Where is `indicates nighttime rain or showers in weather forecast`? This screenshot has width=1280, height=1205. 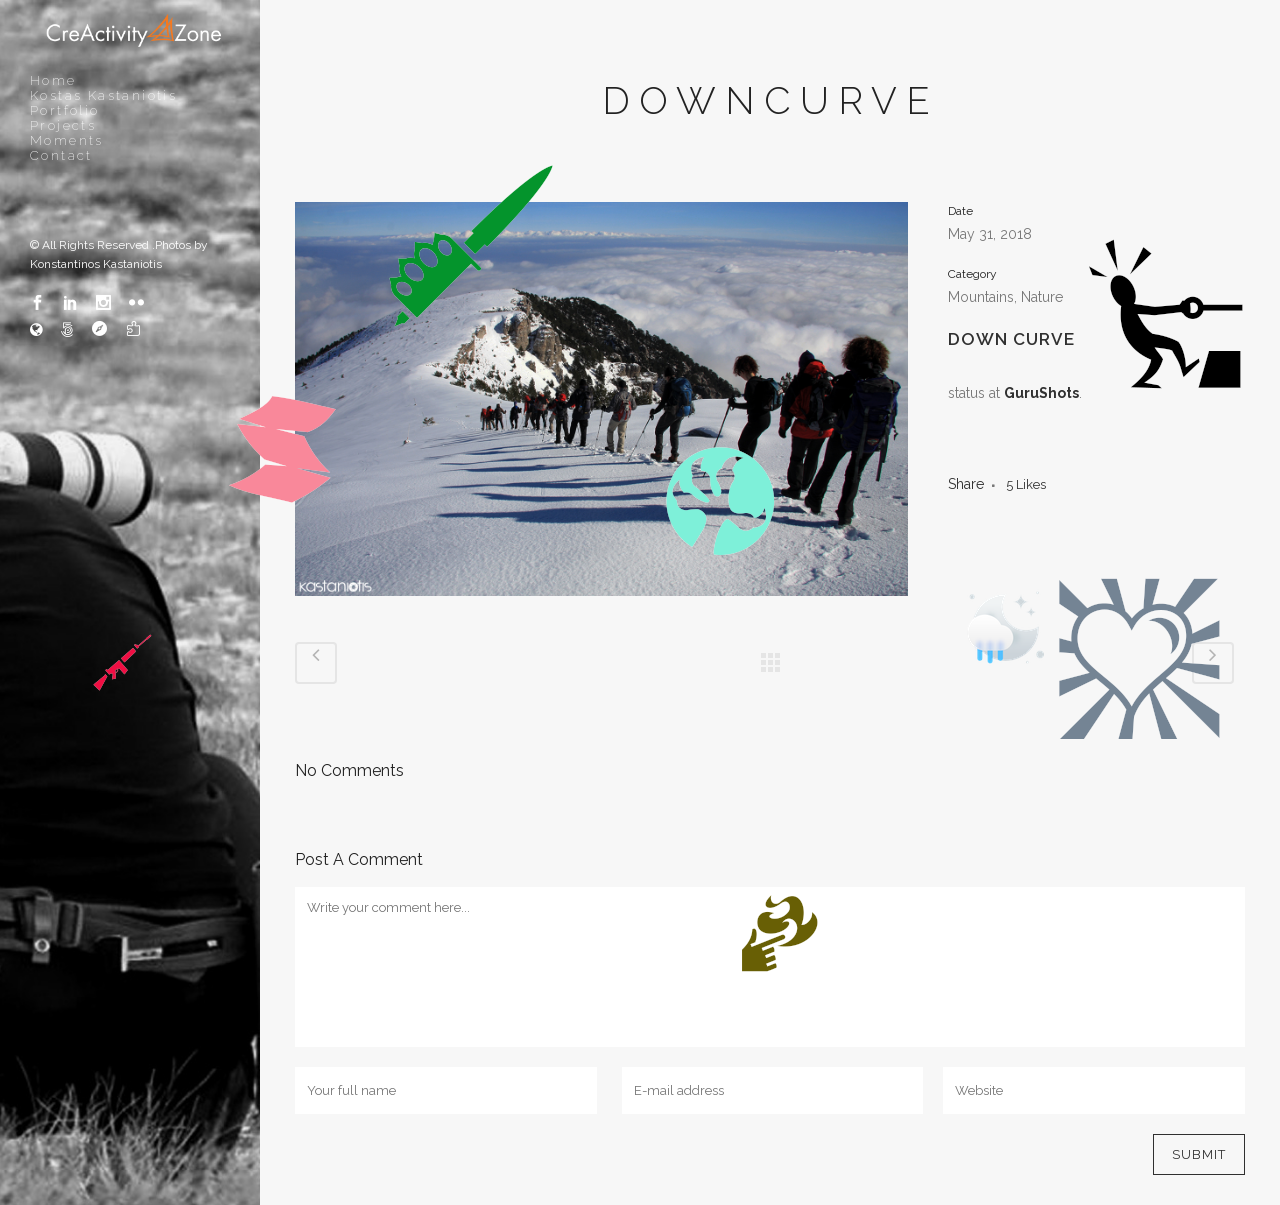 indicates nighttime rain or showers in weather forecast is located at coordinates (1005, 627).